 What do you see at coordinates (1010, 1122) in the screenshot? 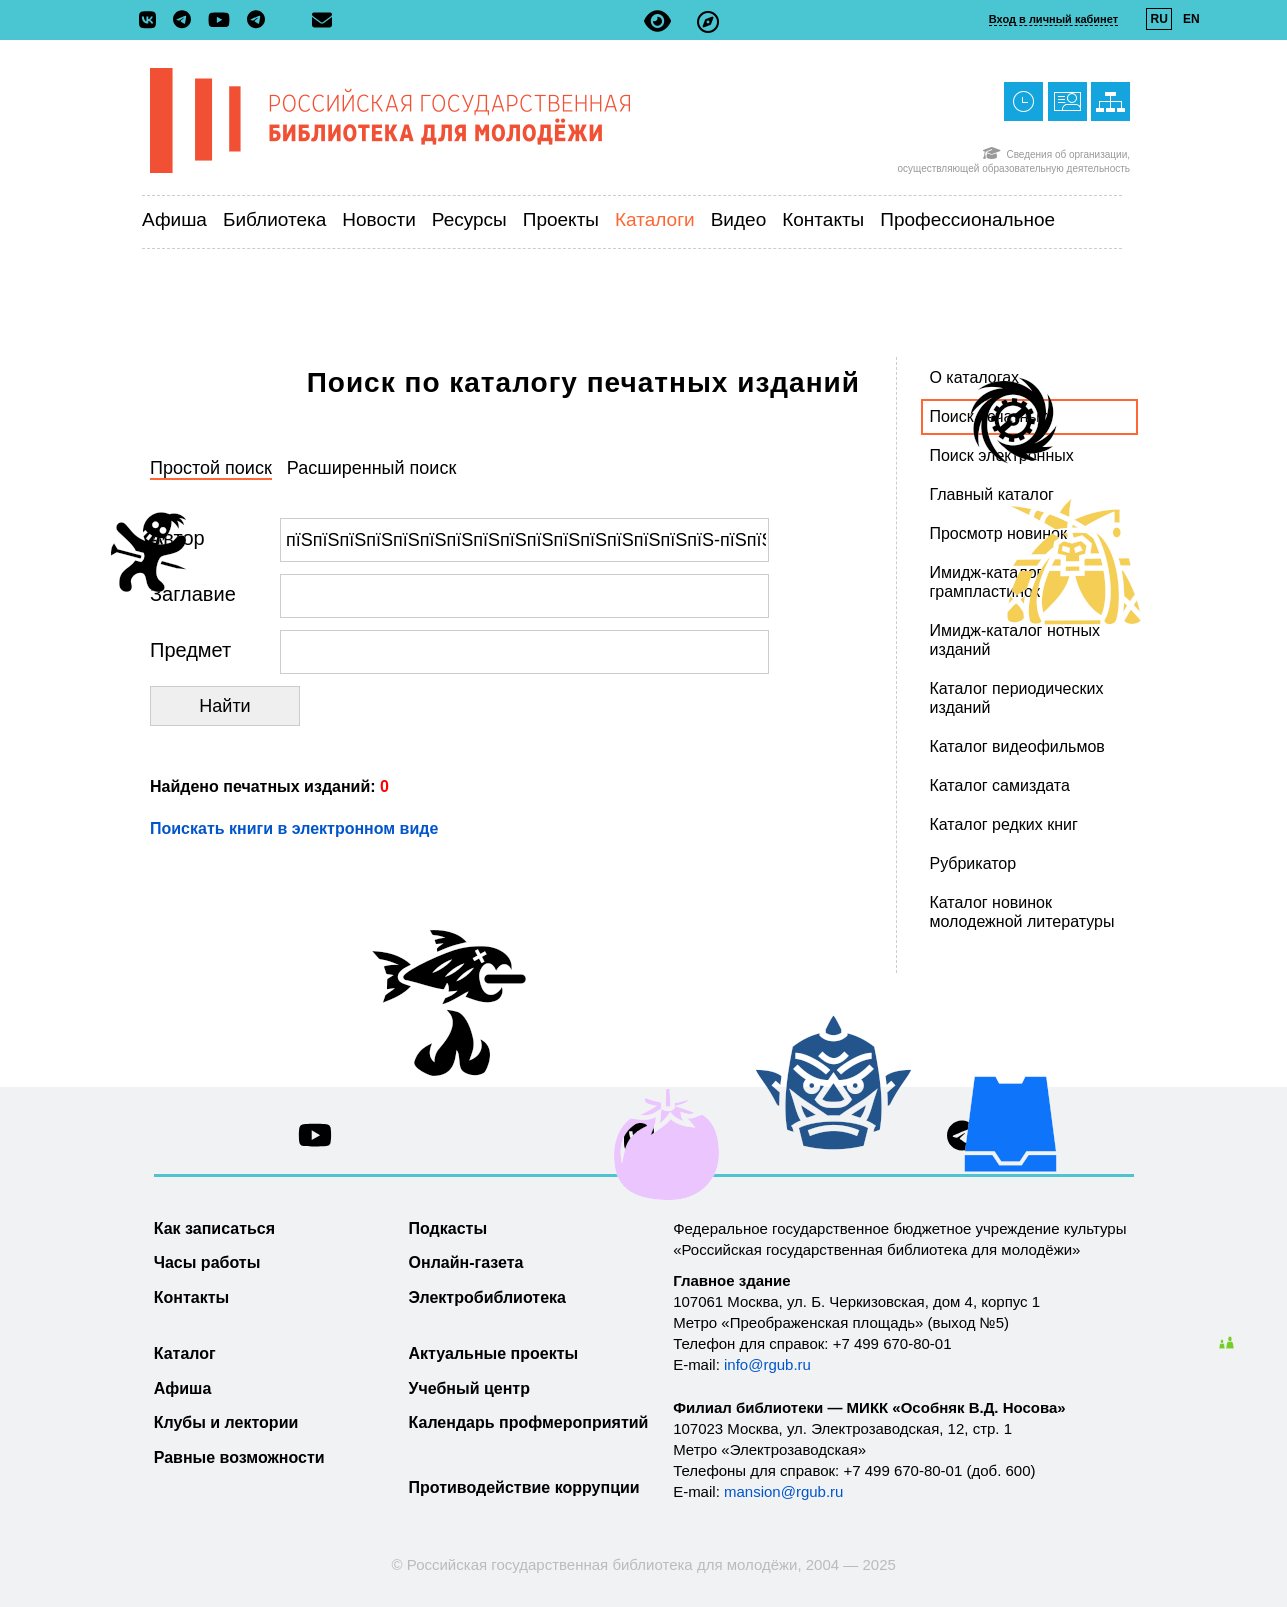
I see `access your inbox or document tray` at bounding box center [1010, 1122].